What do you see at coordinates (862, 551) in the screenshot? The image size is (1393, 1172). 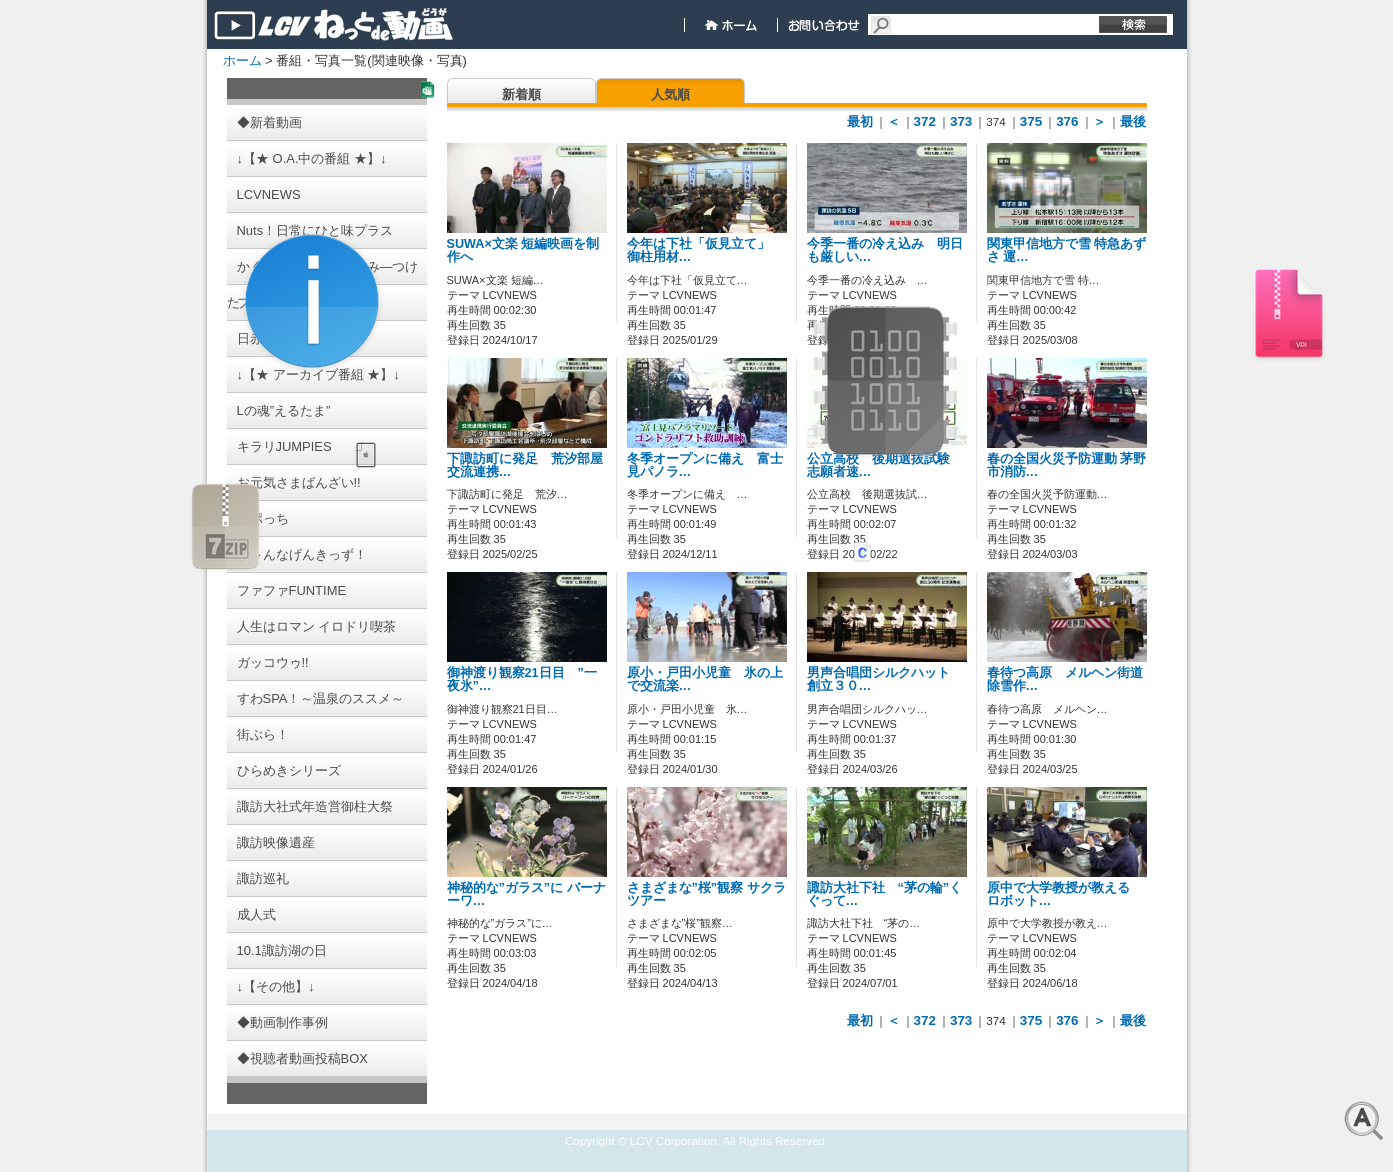 I see `a C programming language source file` at bounding box center [862, 551].